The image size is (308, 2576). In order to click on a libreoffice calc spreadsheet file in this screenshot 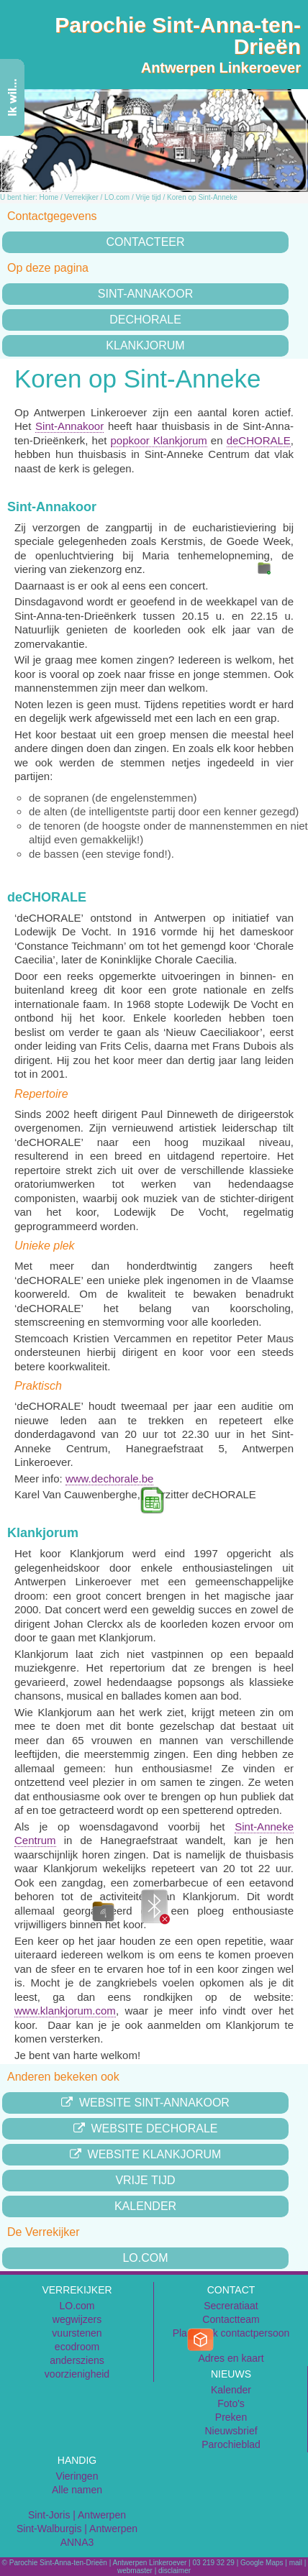, I will do `click(152, 1500)`.